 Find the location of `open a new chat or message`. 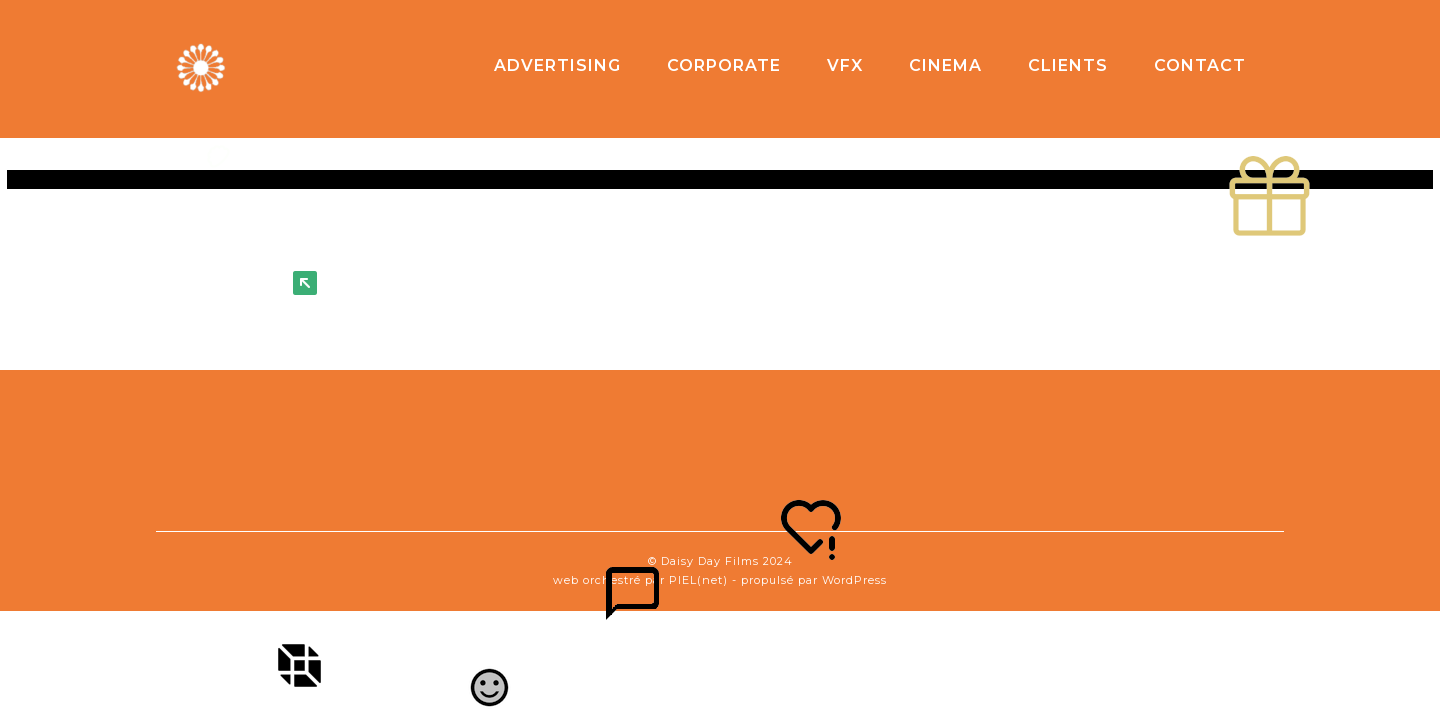

open a new chat or message is located at coordinates (632, 593).